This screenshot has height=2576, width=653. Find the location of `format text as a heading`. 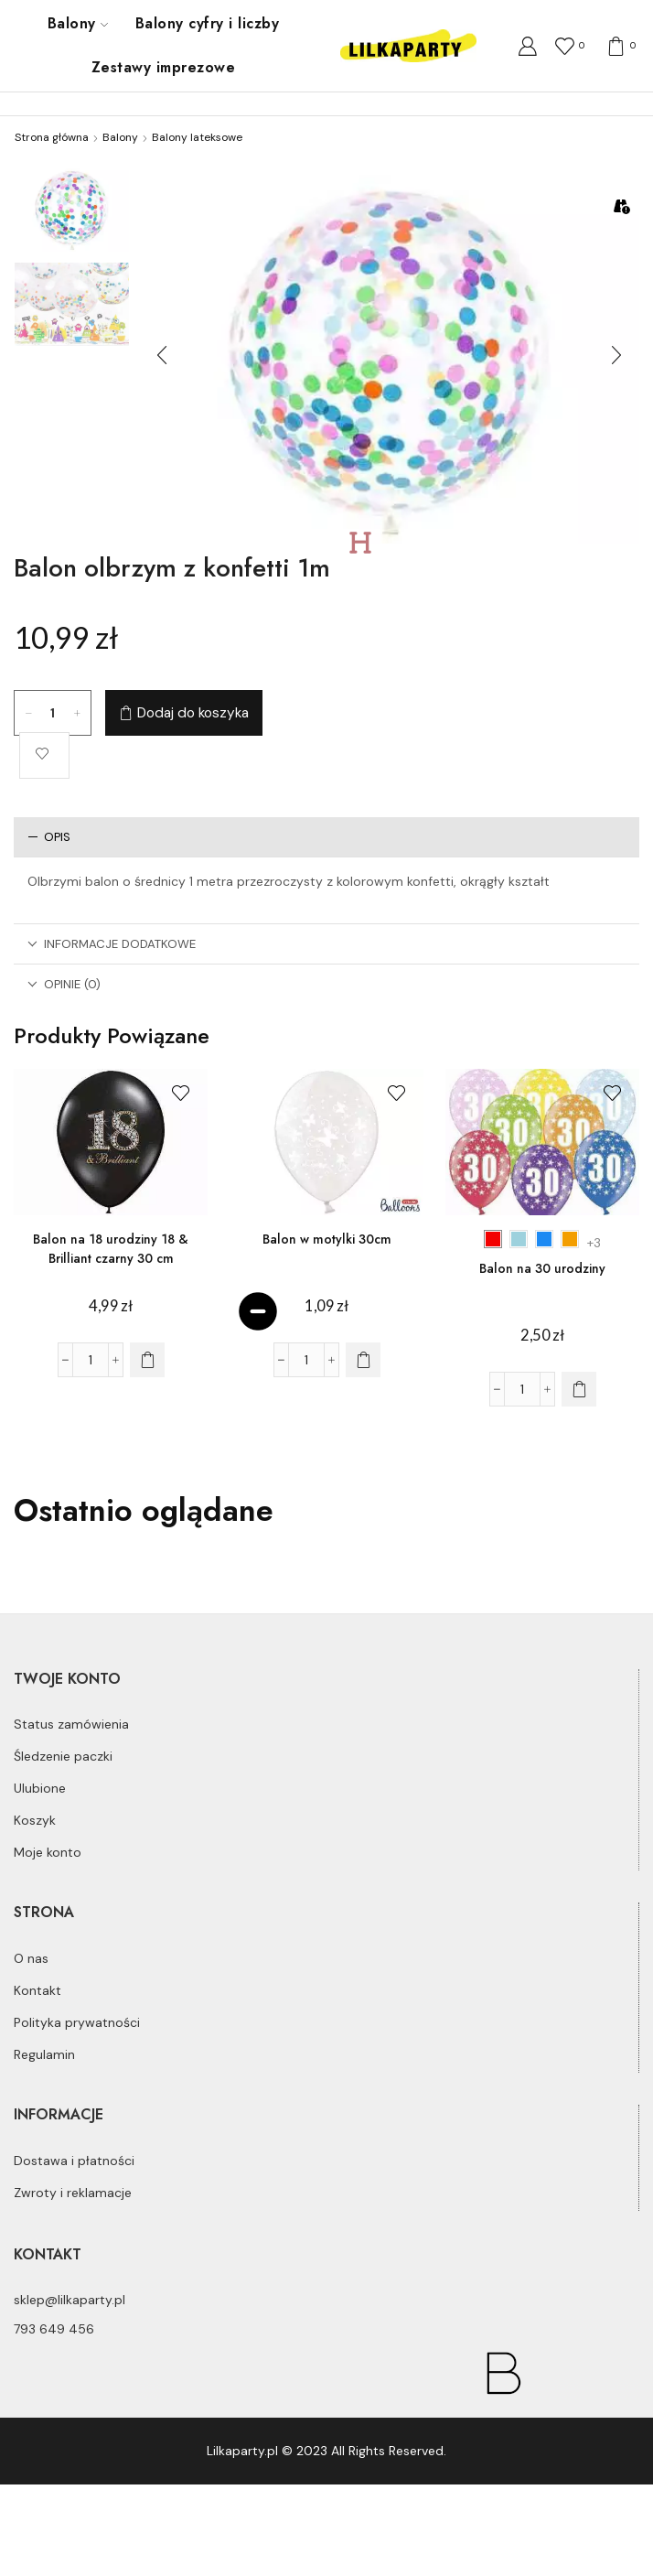

format text as a heading is located at coordinates (360, 543).